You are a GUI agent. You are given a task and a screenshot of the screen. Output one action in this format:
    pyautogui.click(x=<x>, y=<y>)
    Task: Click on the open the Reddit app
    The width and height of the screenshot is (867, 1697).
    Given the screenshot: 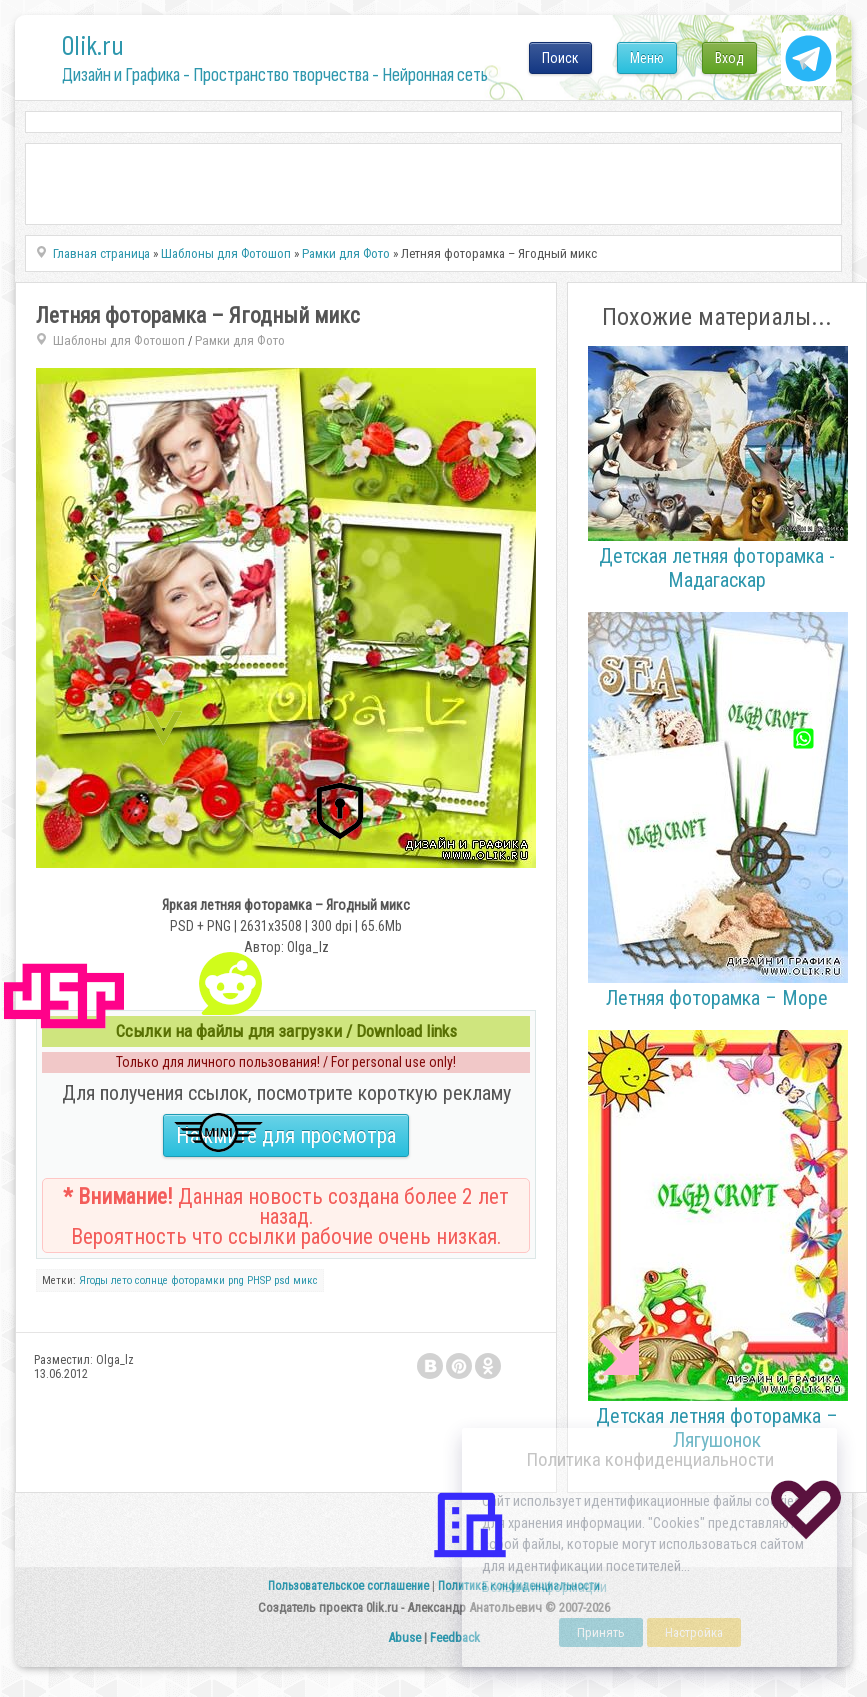 What is the action you would take?
    pyautogui.click(x=230, y=983)
    